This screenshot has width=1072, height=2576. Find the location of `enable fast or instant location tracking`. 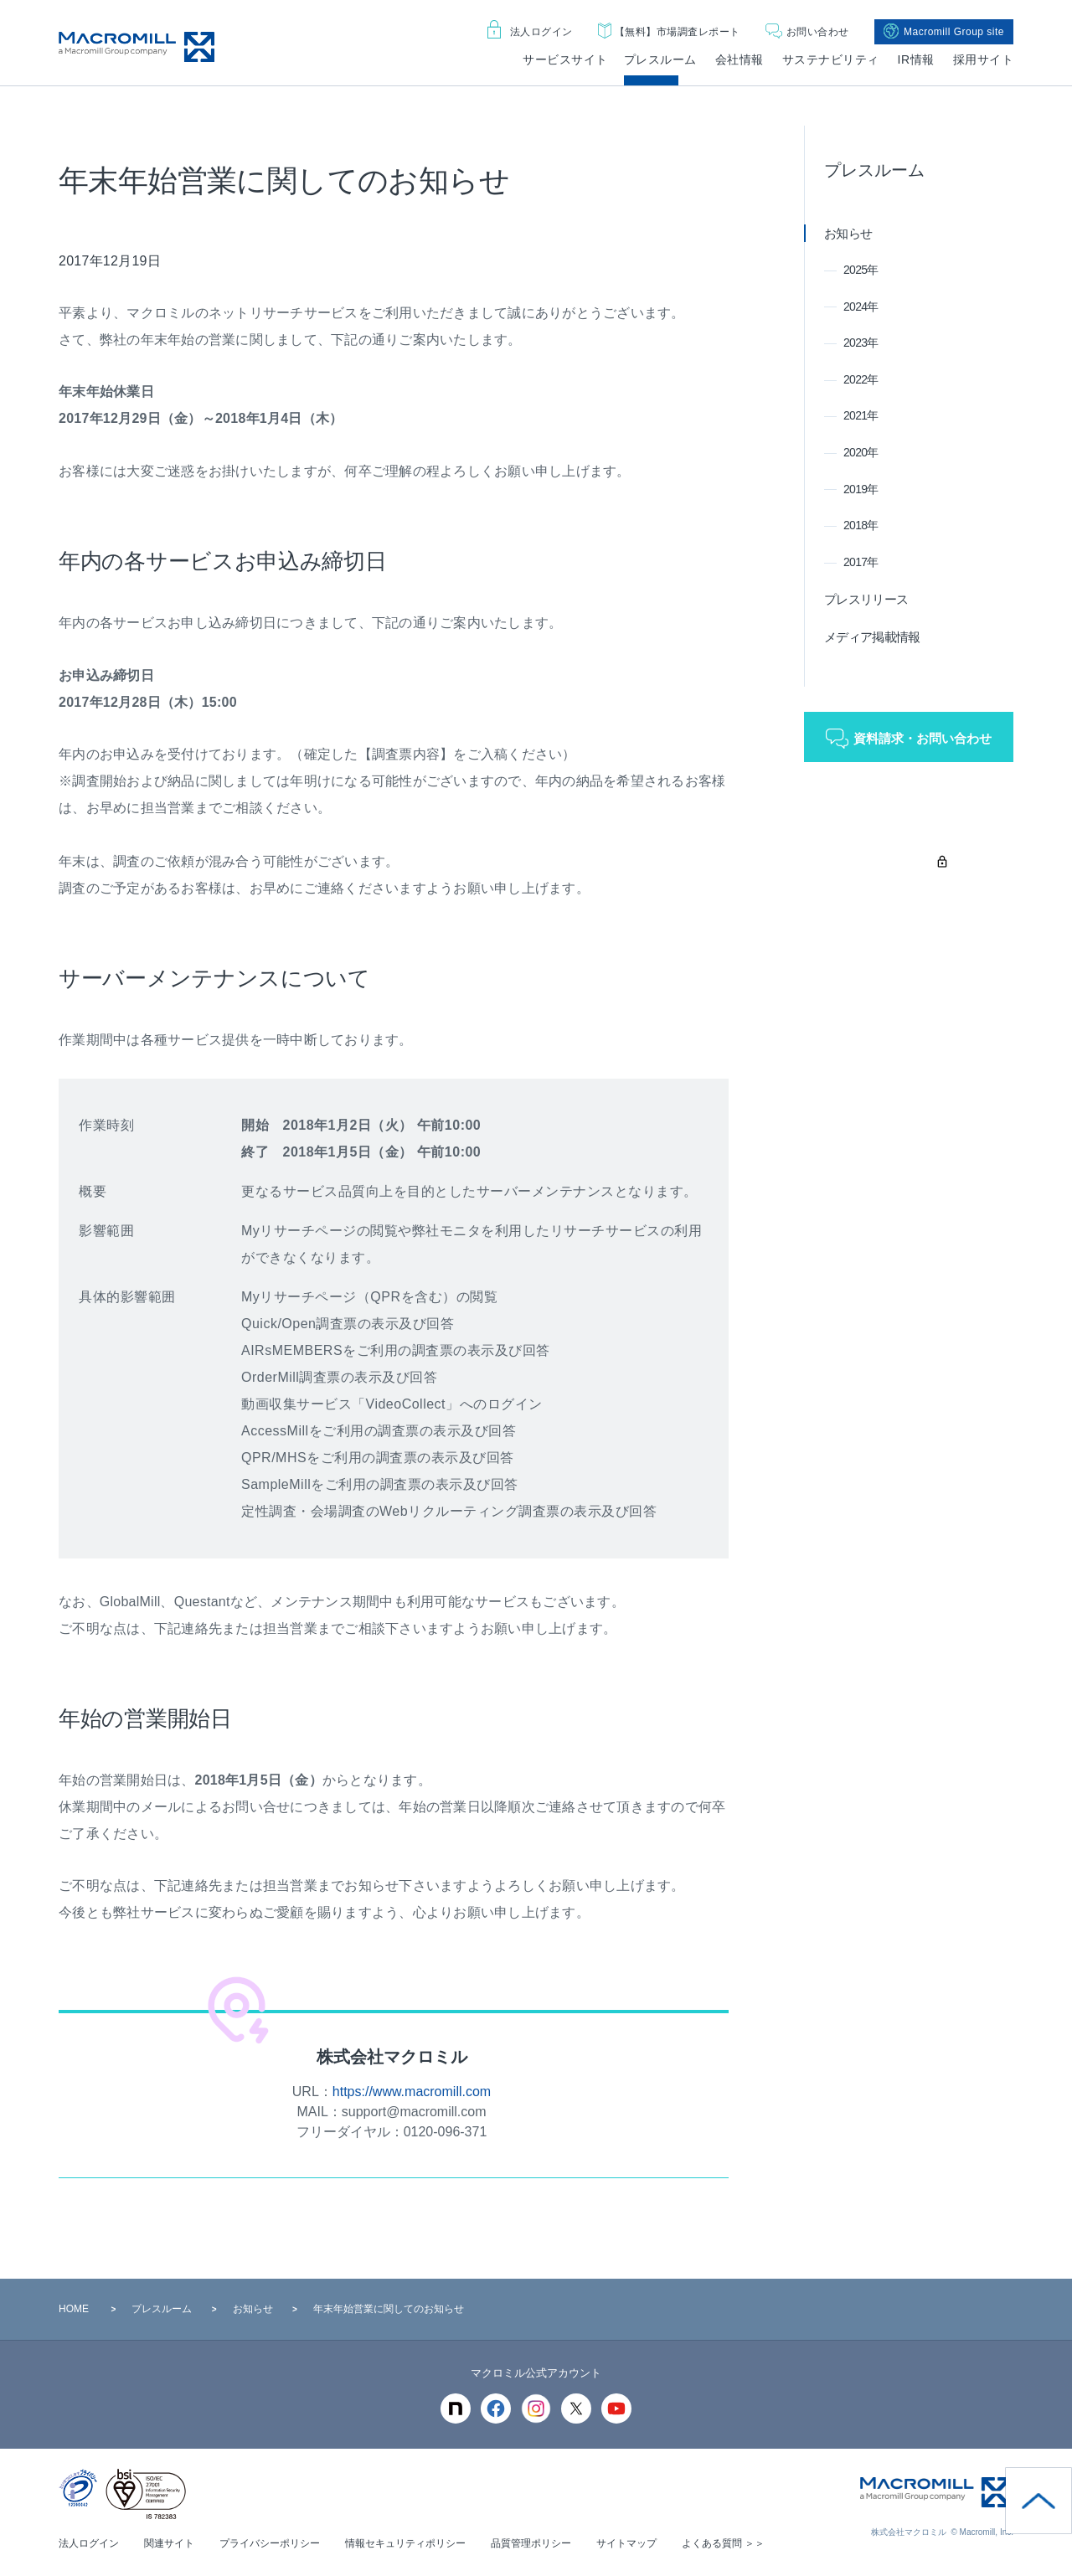

enable fast or instant location tracking is located at coordinates (236, 2008).